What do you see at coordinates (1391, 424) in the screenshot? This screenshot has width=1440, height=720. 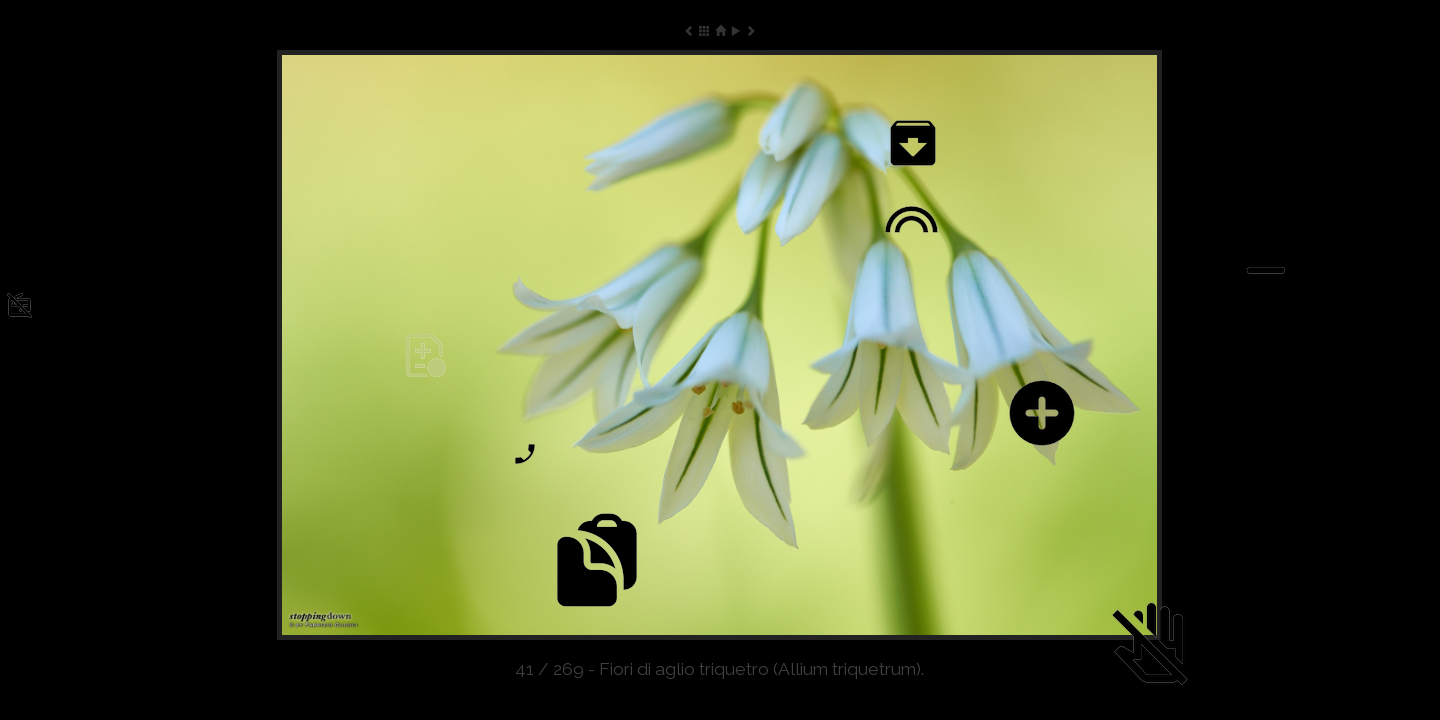 I see `indicates 6 items selected or filtered` at bounding box center [1391, 424].